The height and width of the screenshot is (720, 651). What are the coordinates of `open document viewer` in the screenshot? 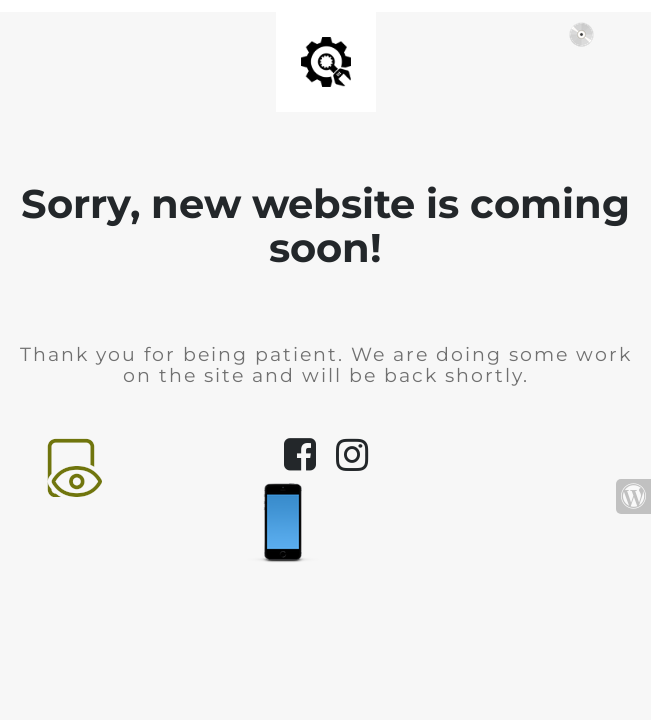 It's located at (71, 466).